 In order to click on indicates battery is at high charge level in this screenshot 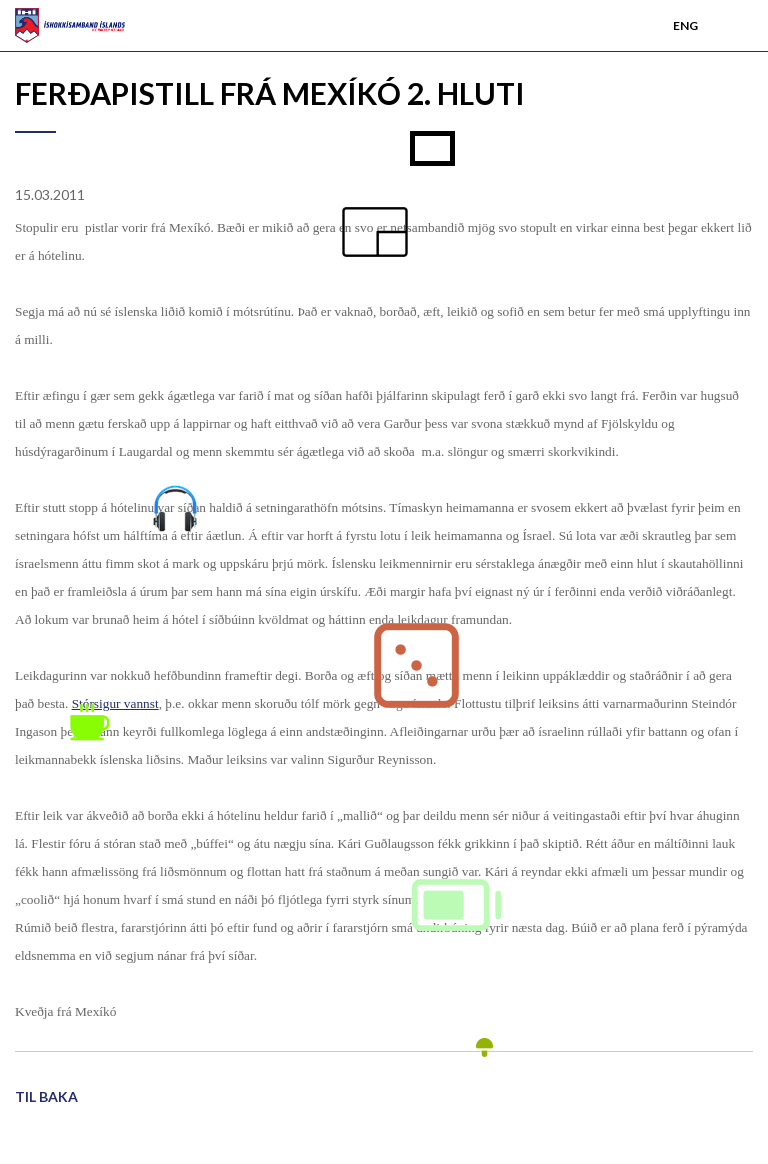, I will do `click(455, 905)`.